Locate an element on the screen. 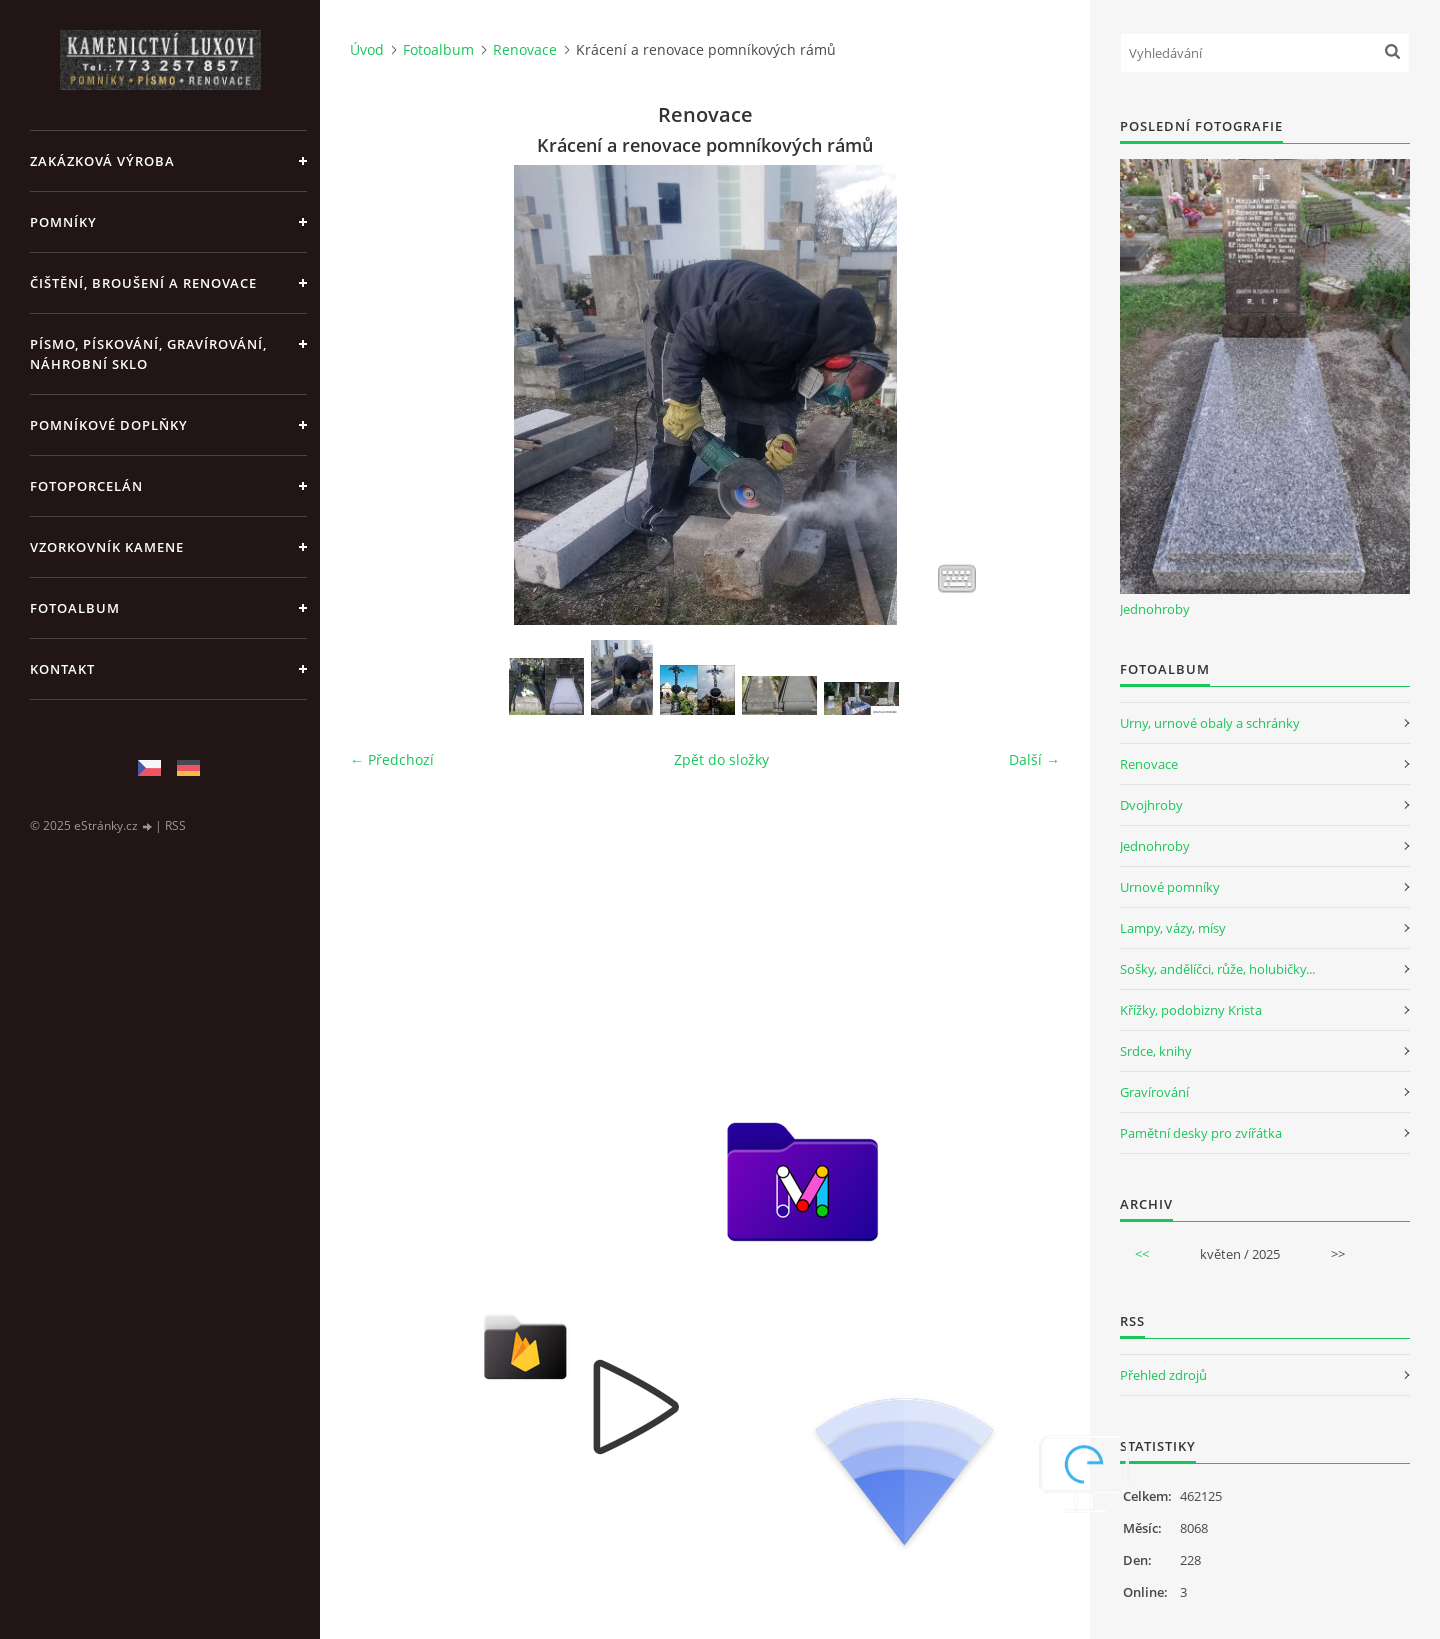 Image resolution: width=1440 pixels, height=1639 pixels. open firebase project folder is located at coordinates (525, 1349).